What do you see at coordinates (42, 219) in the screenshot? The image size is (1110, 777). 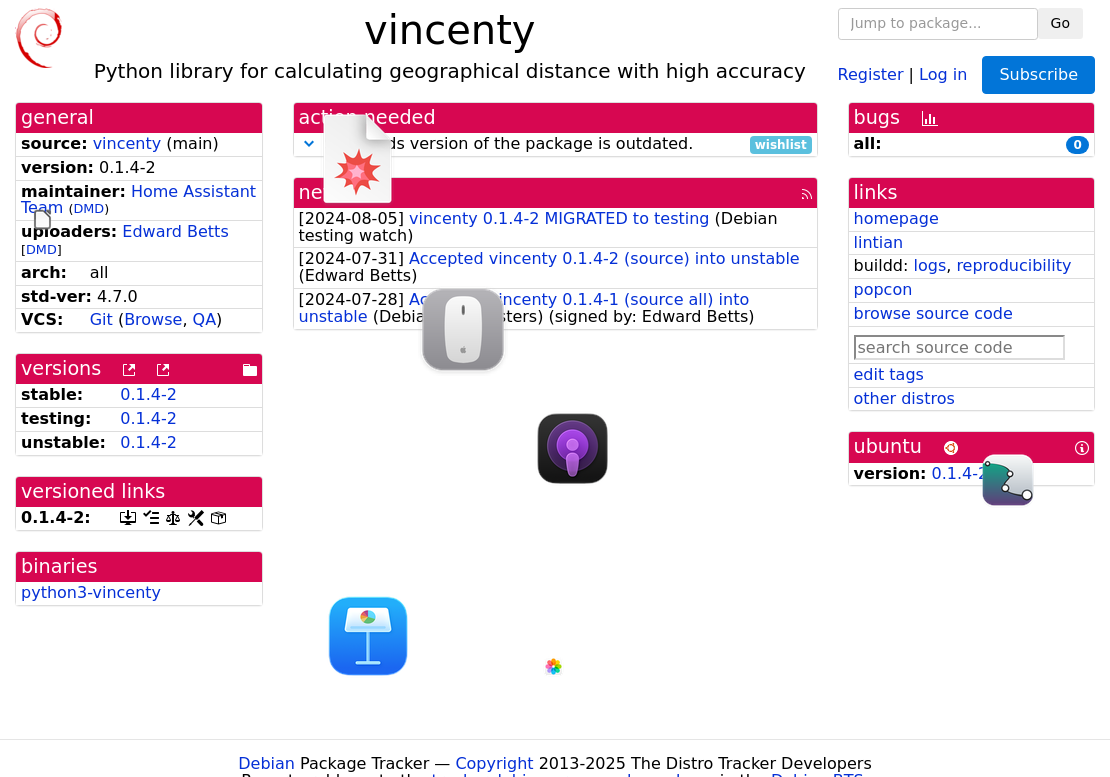 I see `open libreoffice start center` at bounding box center [42, 219].